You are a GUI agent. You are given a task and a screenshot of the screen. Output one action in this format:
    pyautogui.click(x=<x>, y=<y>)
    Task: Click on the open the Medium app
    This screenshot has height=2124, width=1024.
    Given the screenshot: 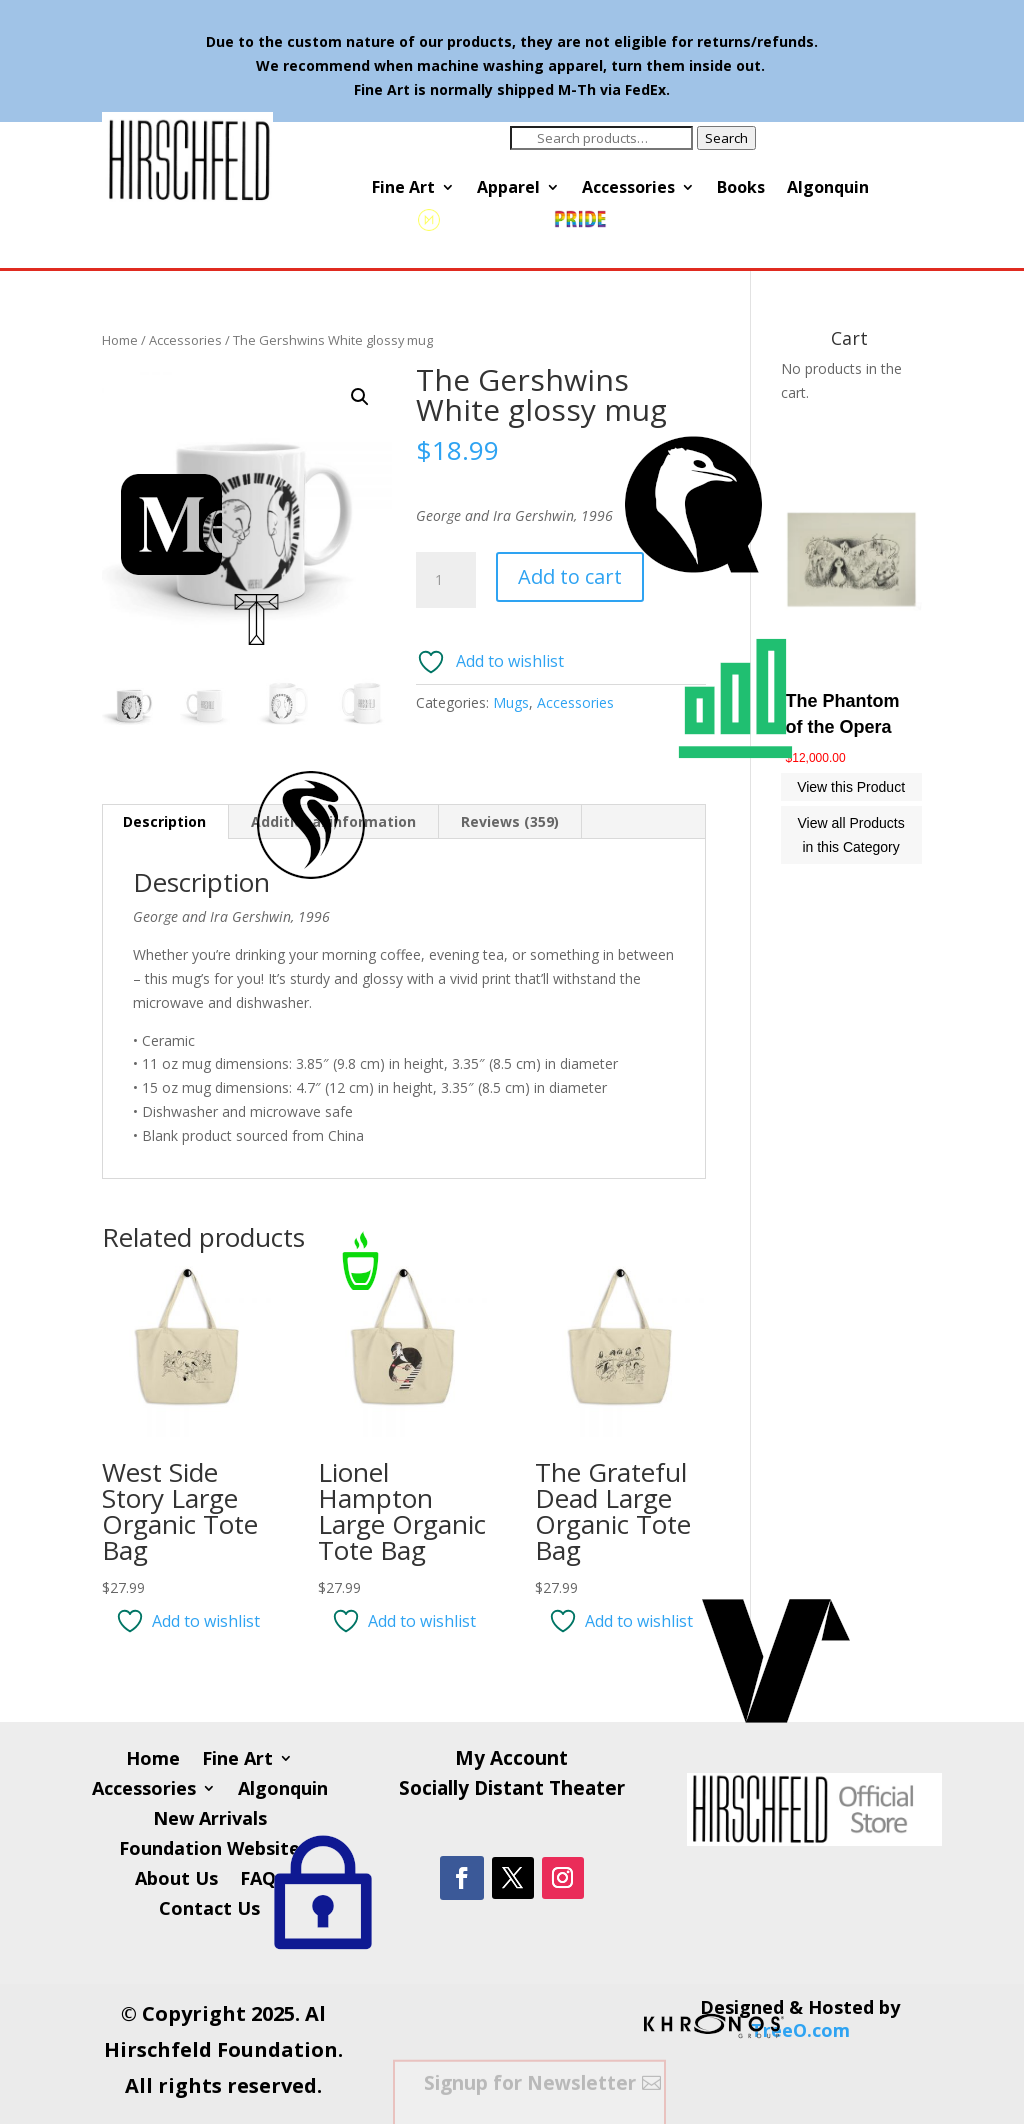 What is the action you would take?
    pyautogui.click(x=171, y=524)
    